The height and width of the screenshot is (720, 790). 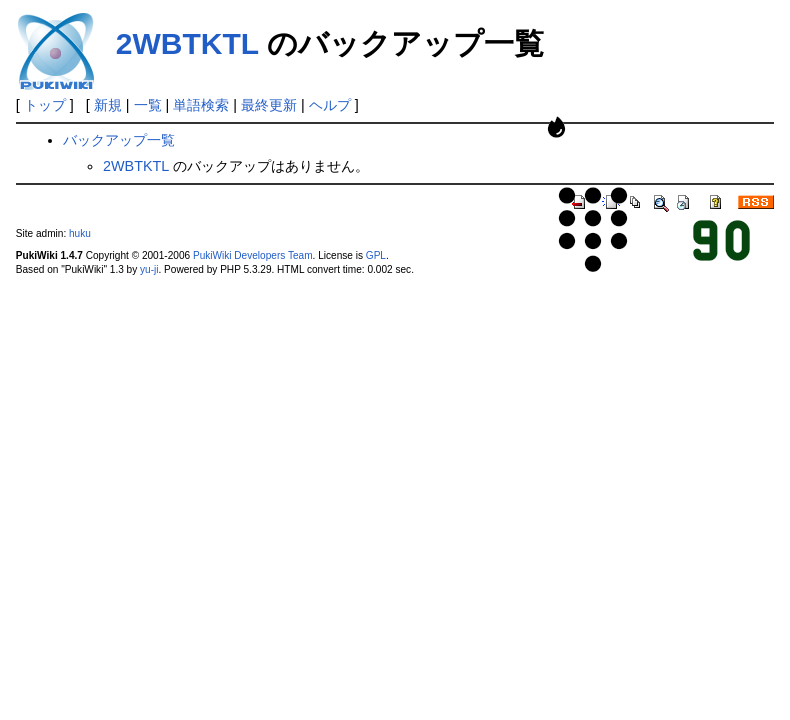 What do you see at coordinates (556, 127) in the screenshot?
I see `indicates trending or popular content` at bounding box center [556, 127].